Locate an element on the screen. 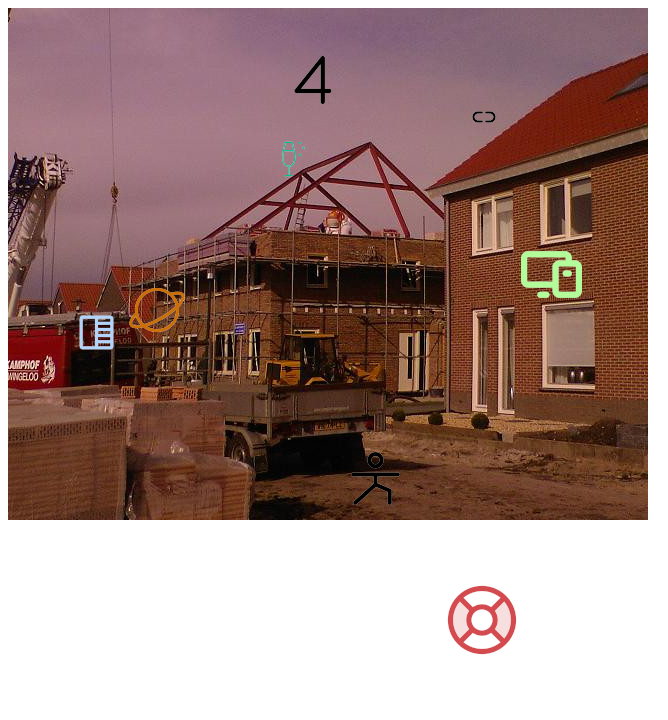  indicates step four in a multi-step process is located at coordinates (314, 80).